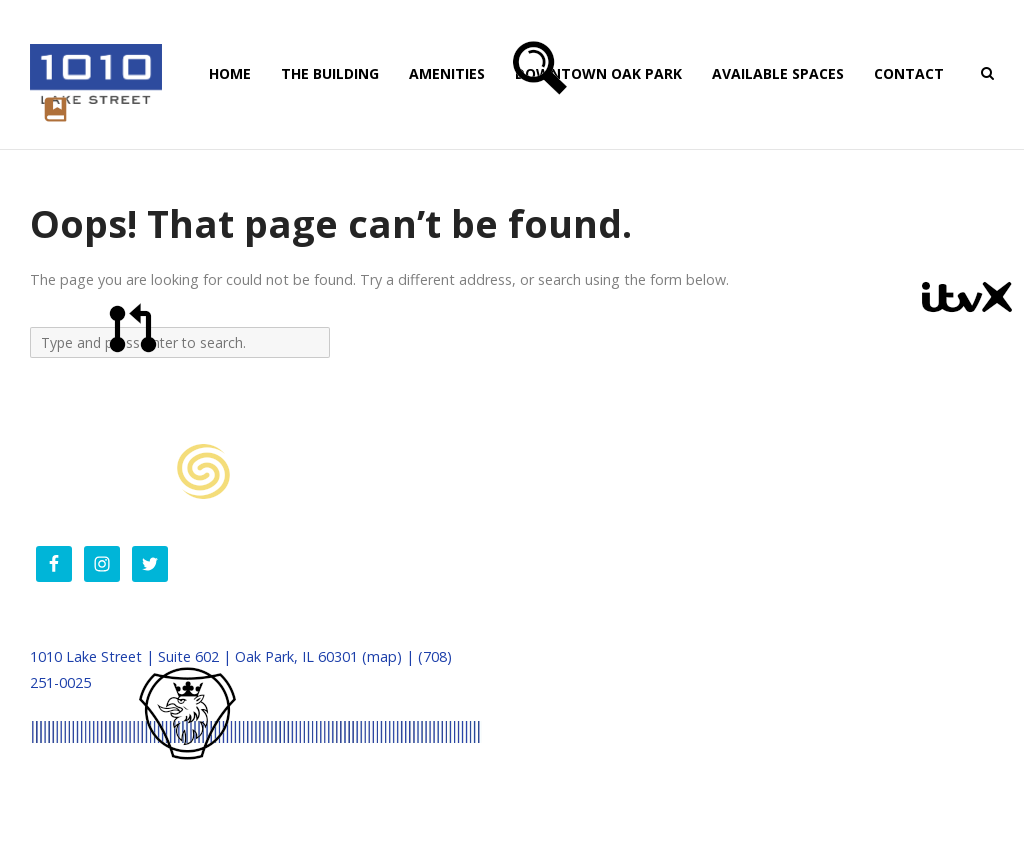 Image resolution: width=1024 pixels, height=846 pixels. I want to click on scania brand logo, so click(187, 713).